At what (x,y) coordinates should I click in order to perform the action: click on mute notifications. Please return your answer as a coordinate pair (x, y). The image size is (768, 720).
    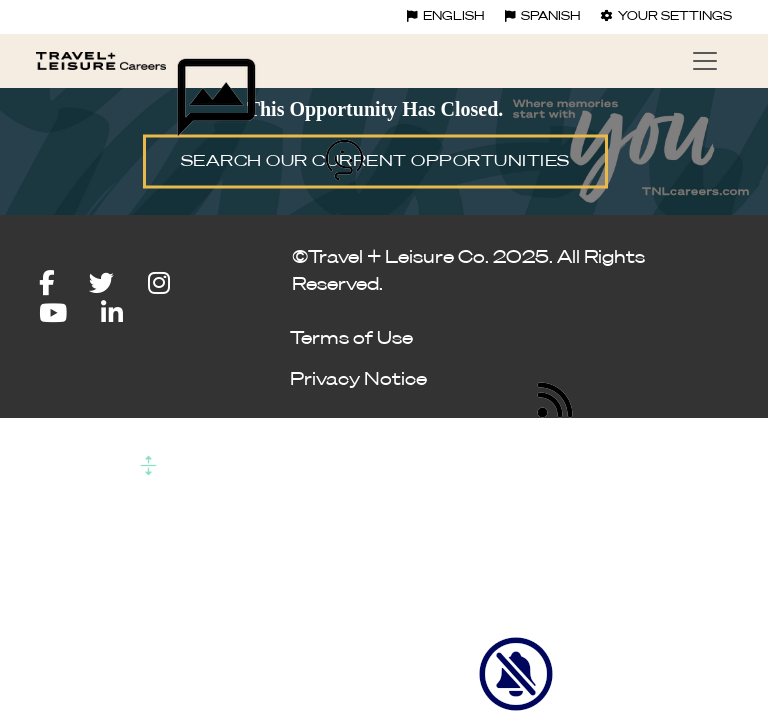
    Looking at the image, I should click on (516, 674).